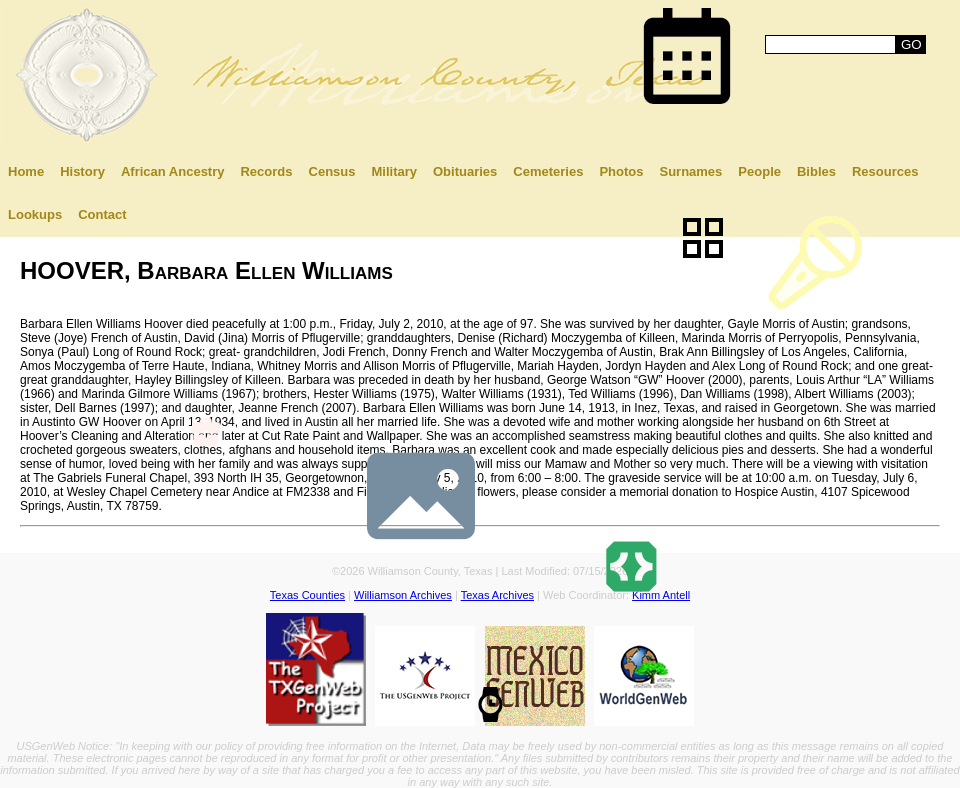 This screenshot has height=788, width=960. What do you see at coordinates (490, 704) in the screenshot?
I see `view time or clock settings` at bounding box center [490, 704].